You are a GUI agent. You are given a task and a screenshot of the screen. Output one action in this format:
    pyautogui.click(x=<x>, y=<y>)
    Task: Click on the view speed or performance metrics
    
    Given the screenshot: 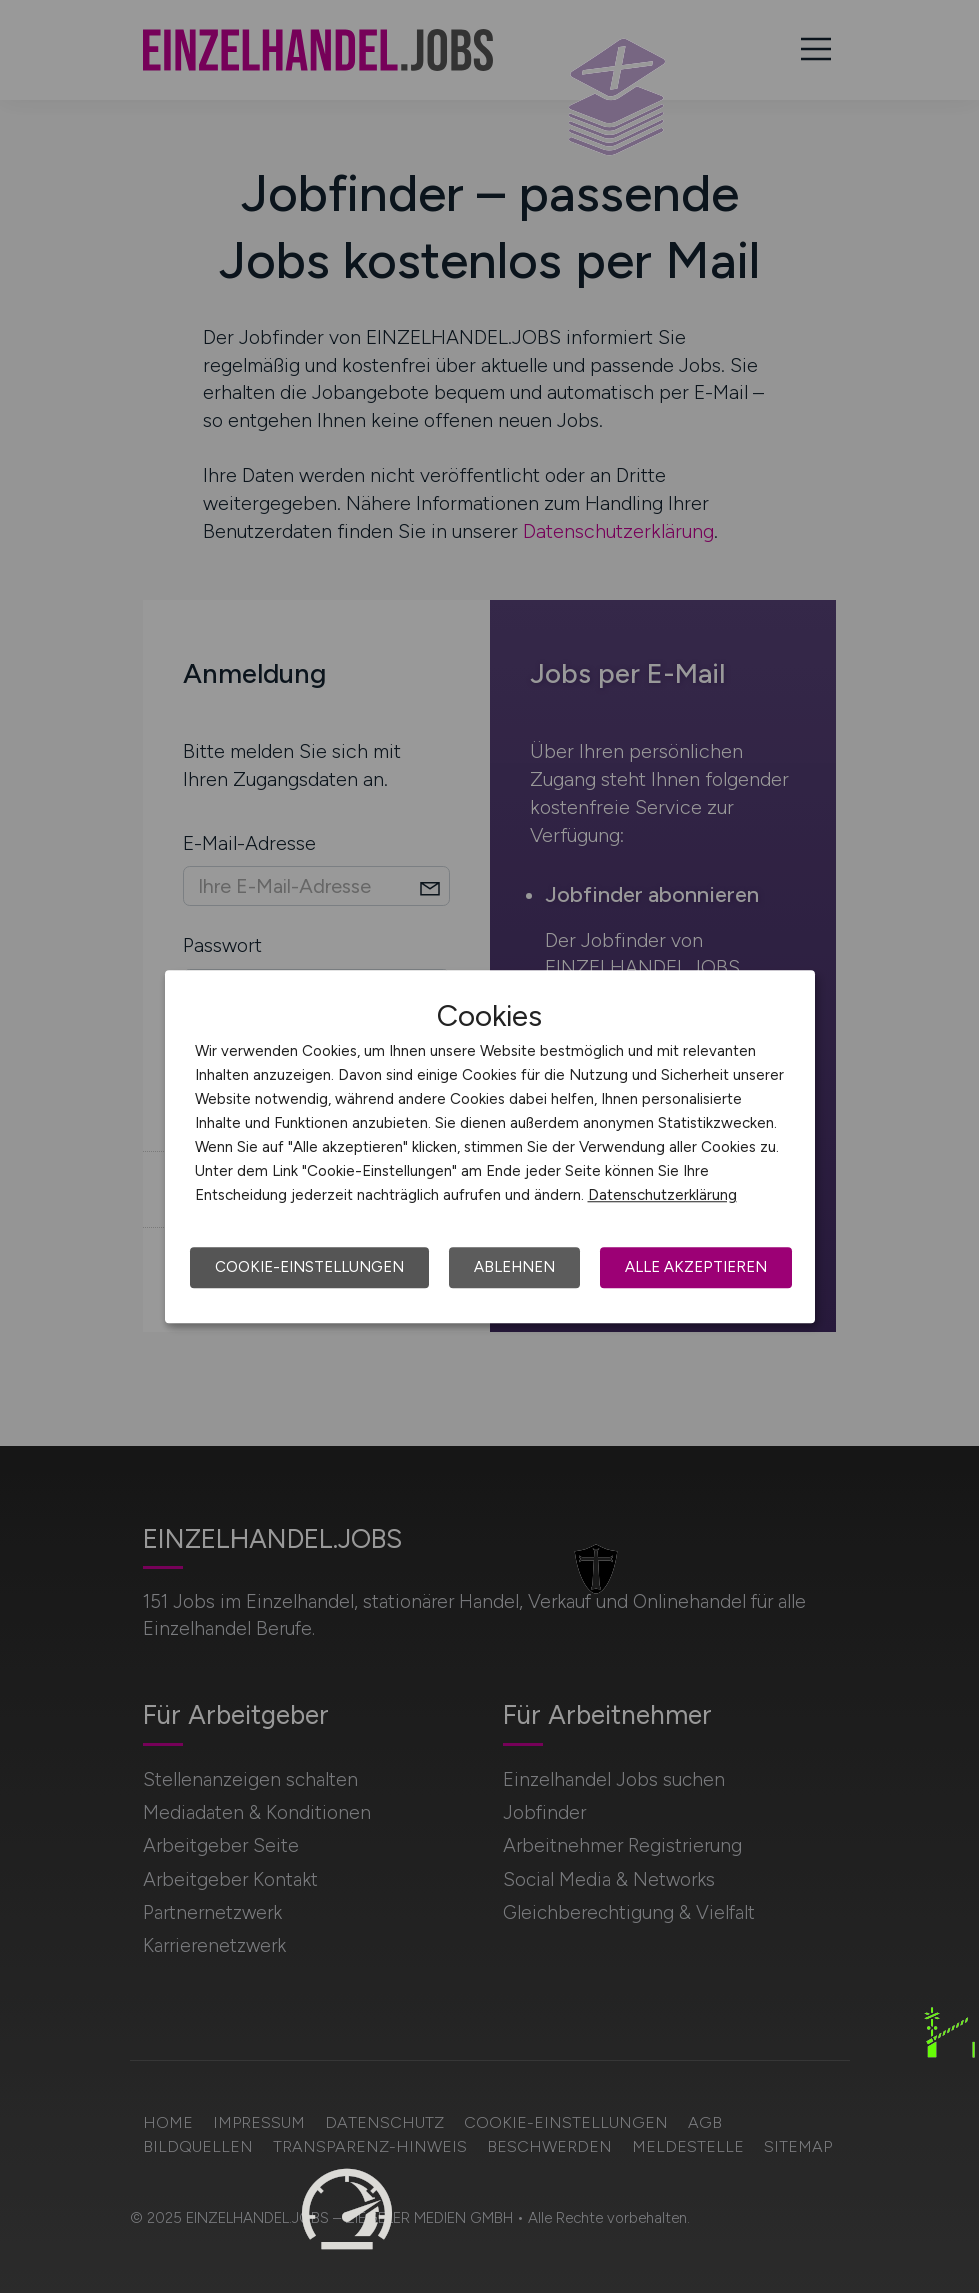 What is the action you would take?
    pyautogui.click(x=347, y=2209)
    